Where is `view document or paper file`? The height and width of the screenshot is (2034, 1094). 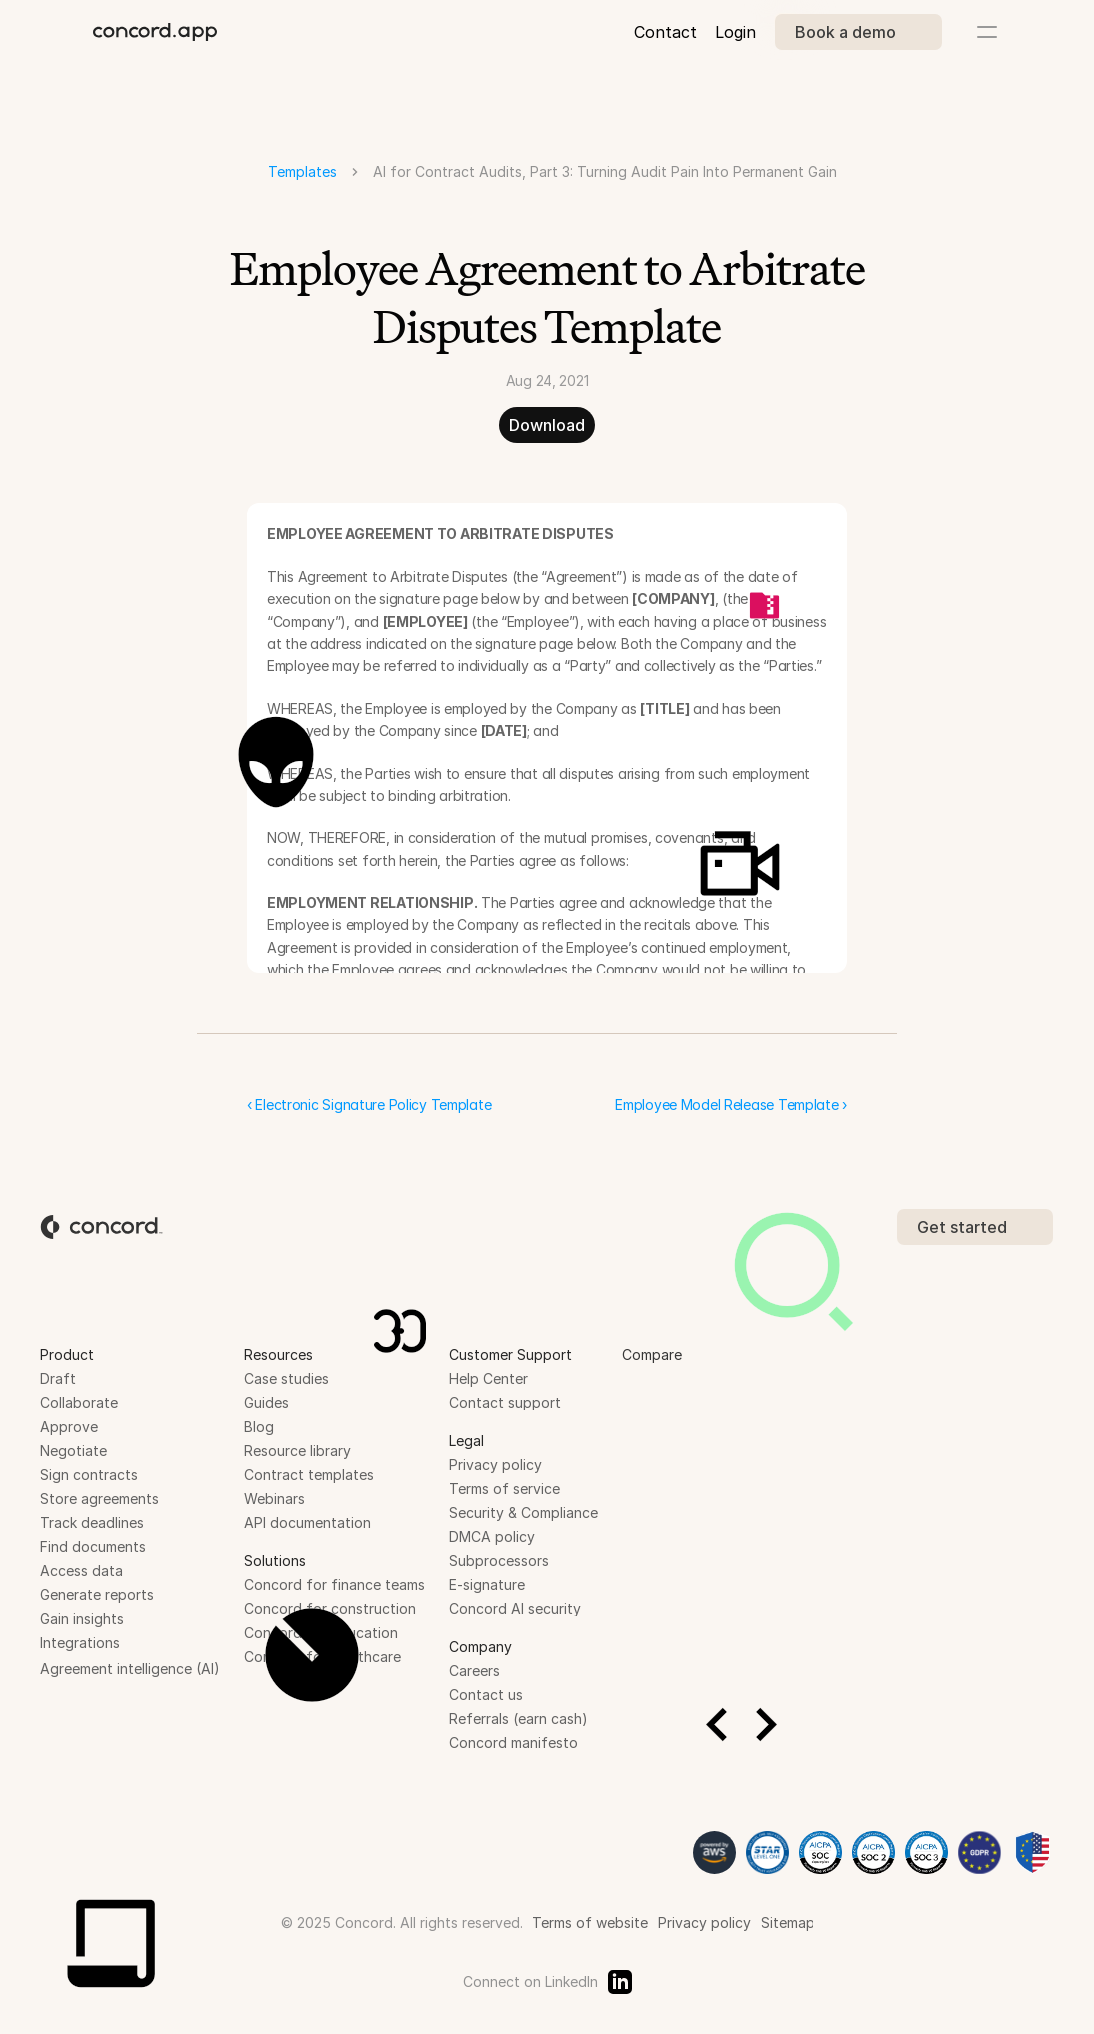 view document or paper file is located at coordinates (115, 1943).